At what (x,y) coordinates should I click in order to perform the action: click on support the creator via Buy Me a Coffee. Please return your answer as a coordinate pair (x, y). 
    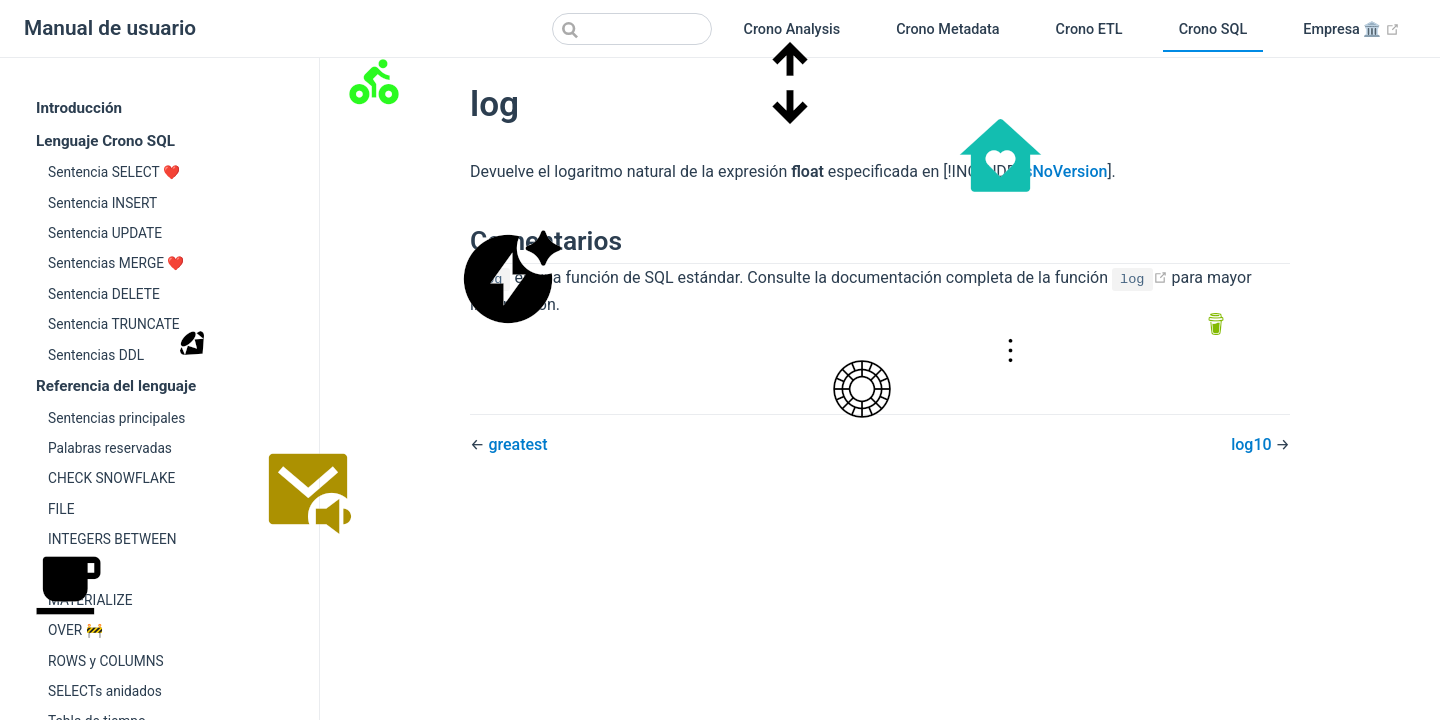
    Looking at the image, I should click on (1216, 324).